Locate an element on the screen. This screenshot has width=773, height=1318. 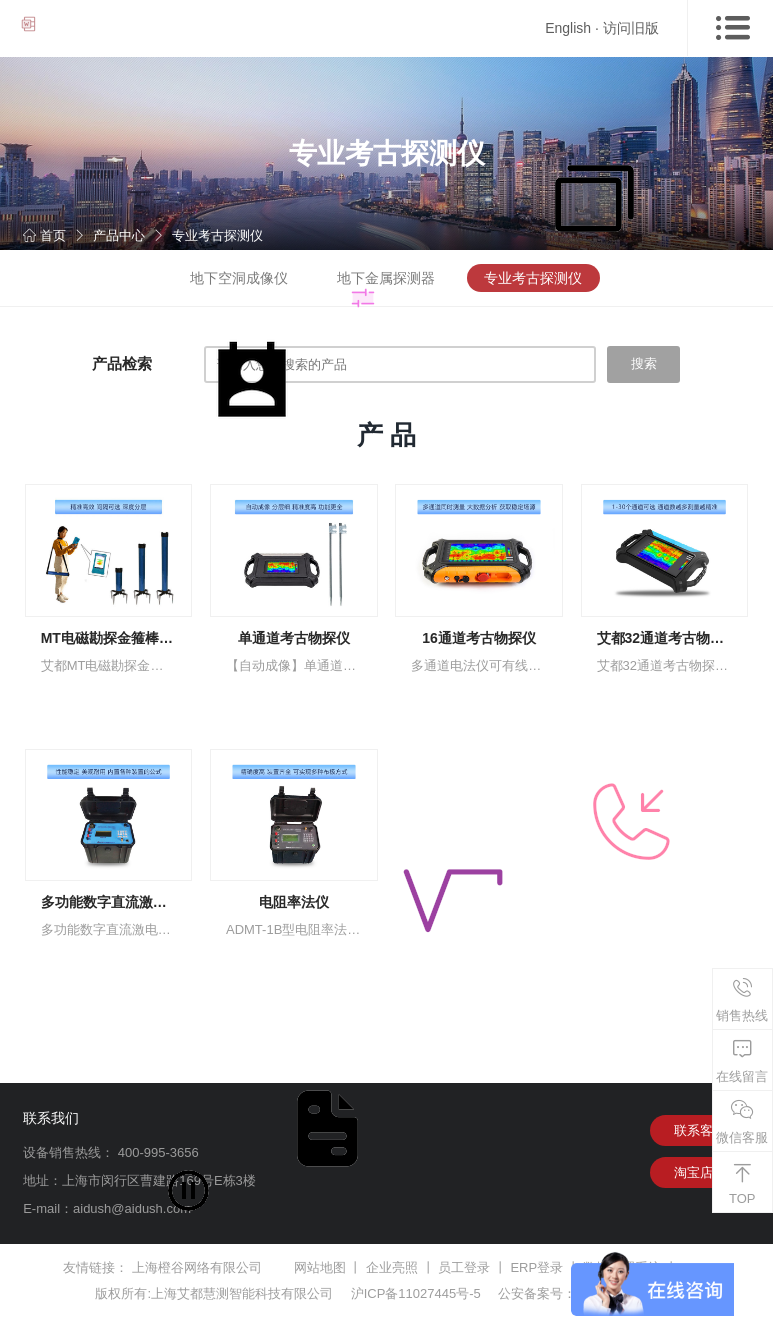
adjust settings or preferences is located at coordinates (363, 298).